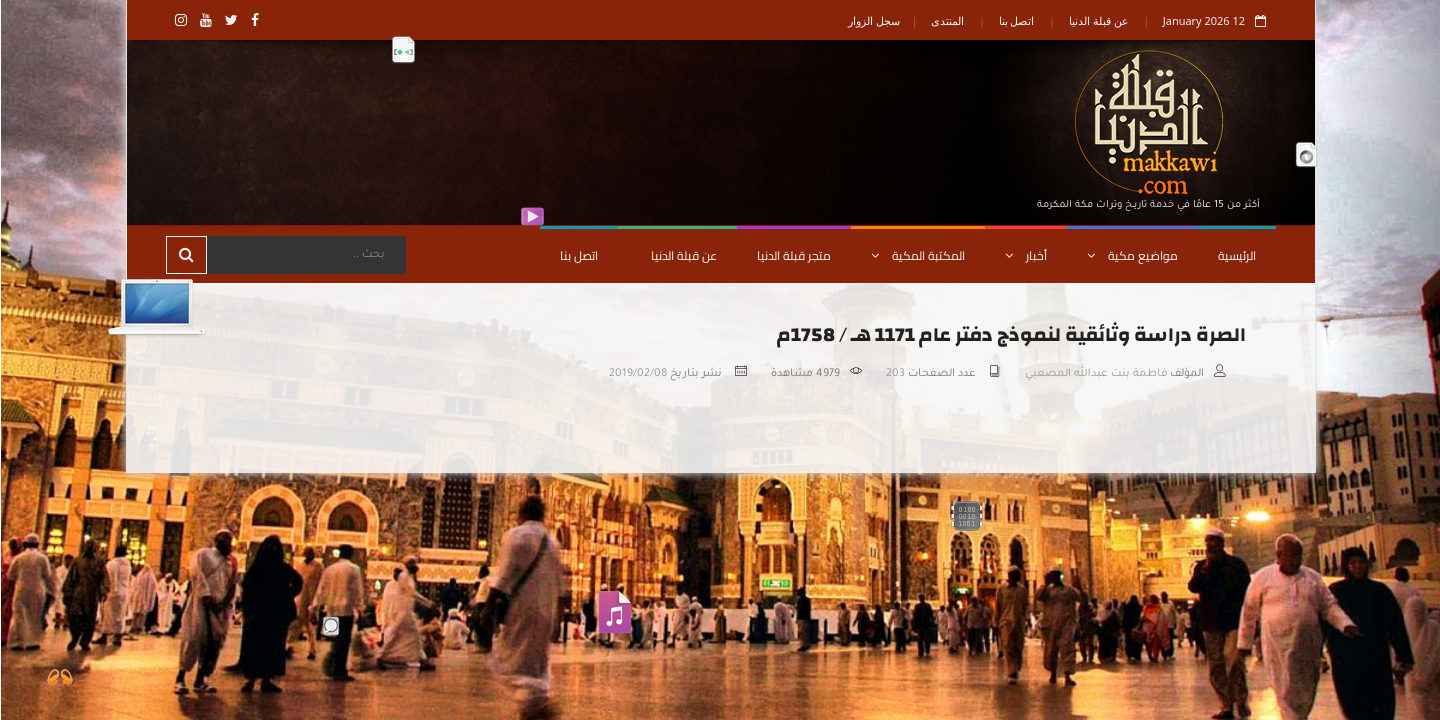 The image size is (1440, 720). What do you see at coordinates (615, 612) in the screenshot?
I see `audio file type indicator` at bounding box center [615, 612].